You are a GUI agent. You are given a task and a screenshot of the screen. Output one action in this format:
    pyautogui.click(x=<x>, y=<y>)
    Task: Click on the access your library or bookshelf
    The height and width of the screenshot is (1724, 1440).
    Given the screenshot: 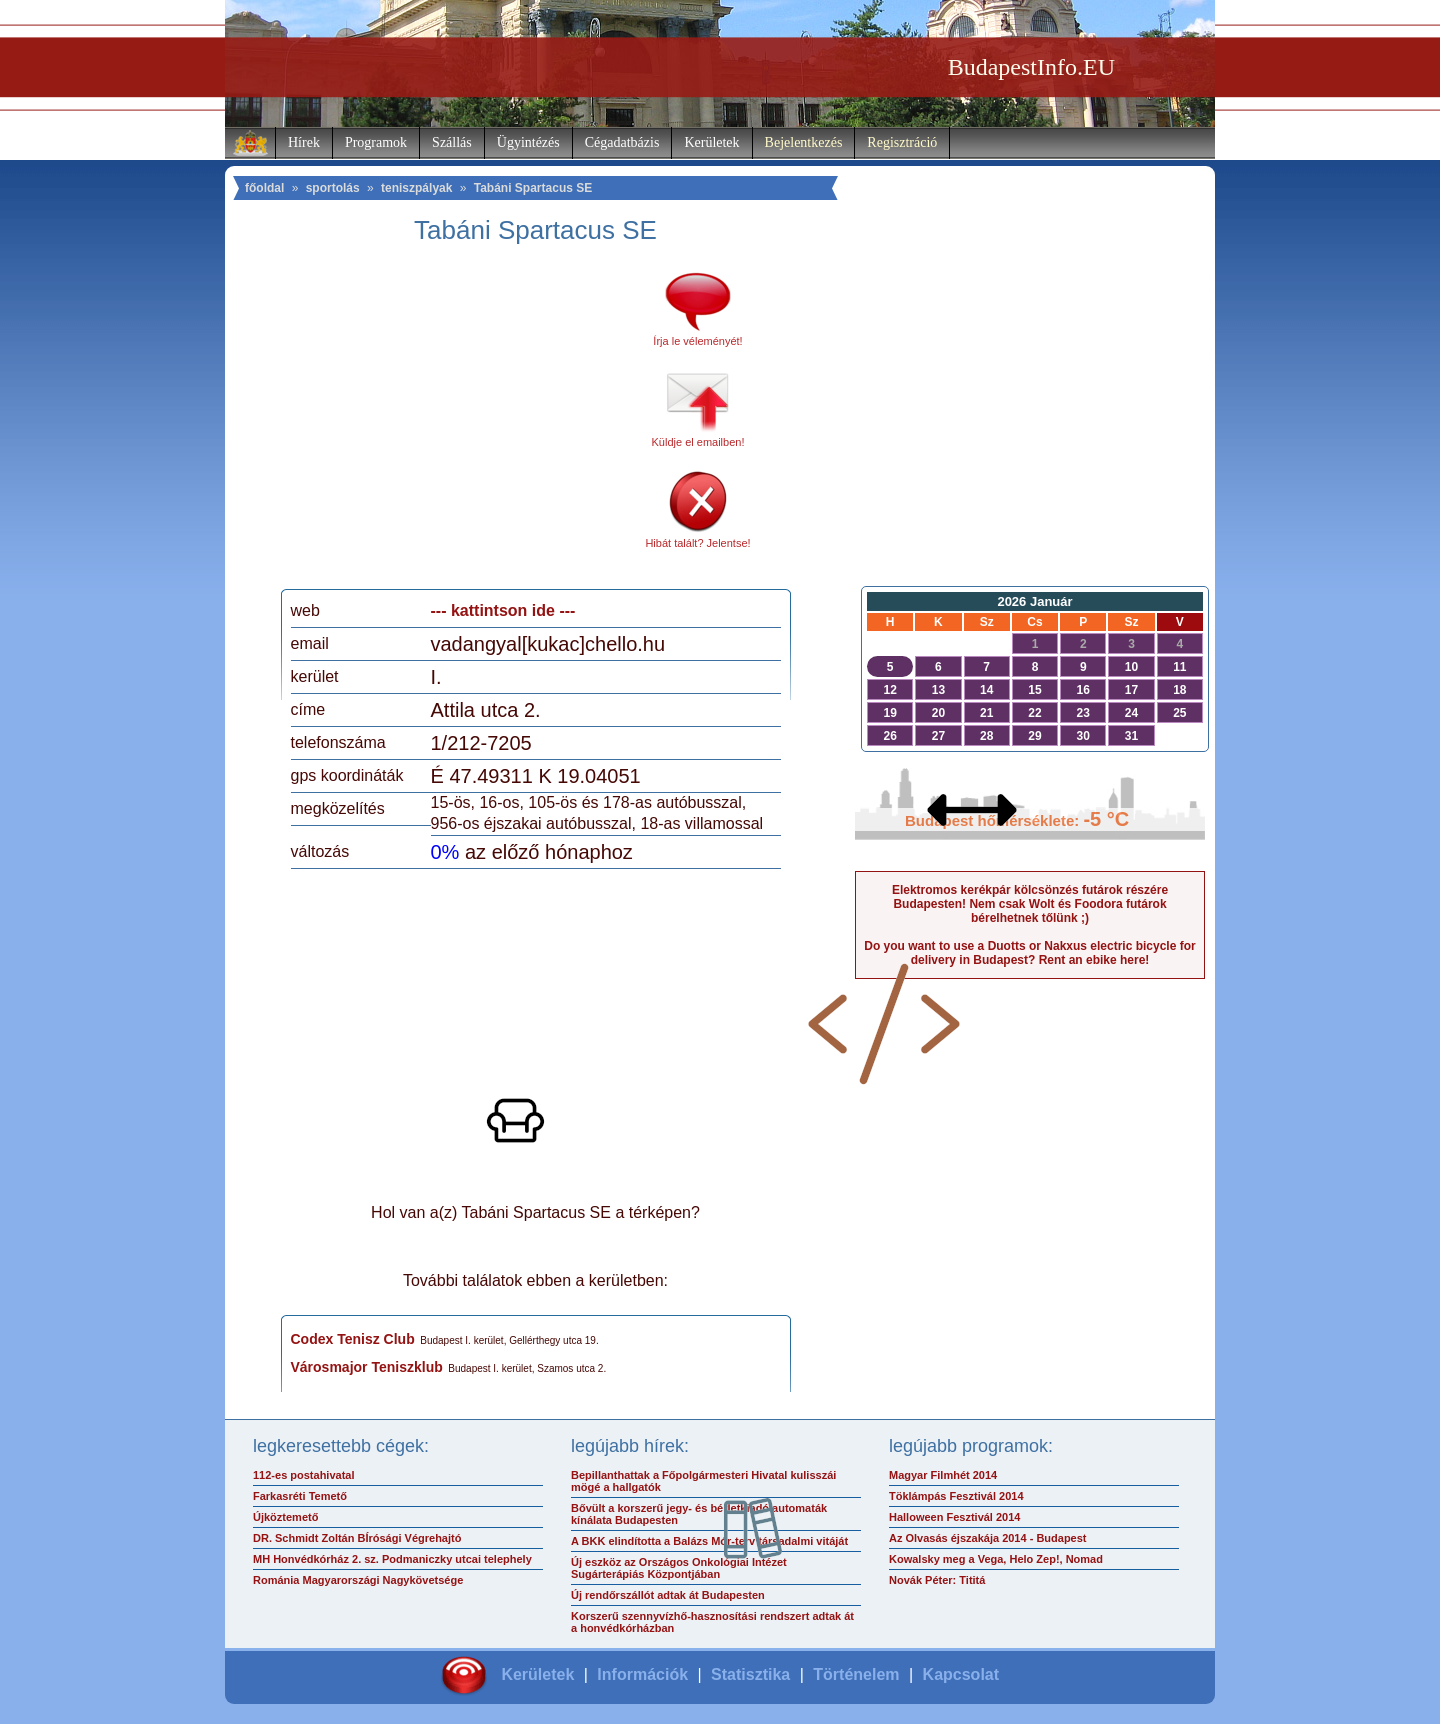 What is the action you would take?
    pyautogui.click(x=750, y=1529)
    